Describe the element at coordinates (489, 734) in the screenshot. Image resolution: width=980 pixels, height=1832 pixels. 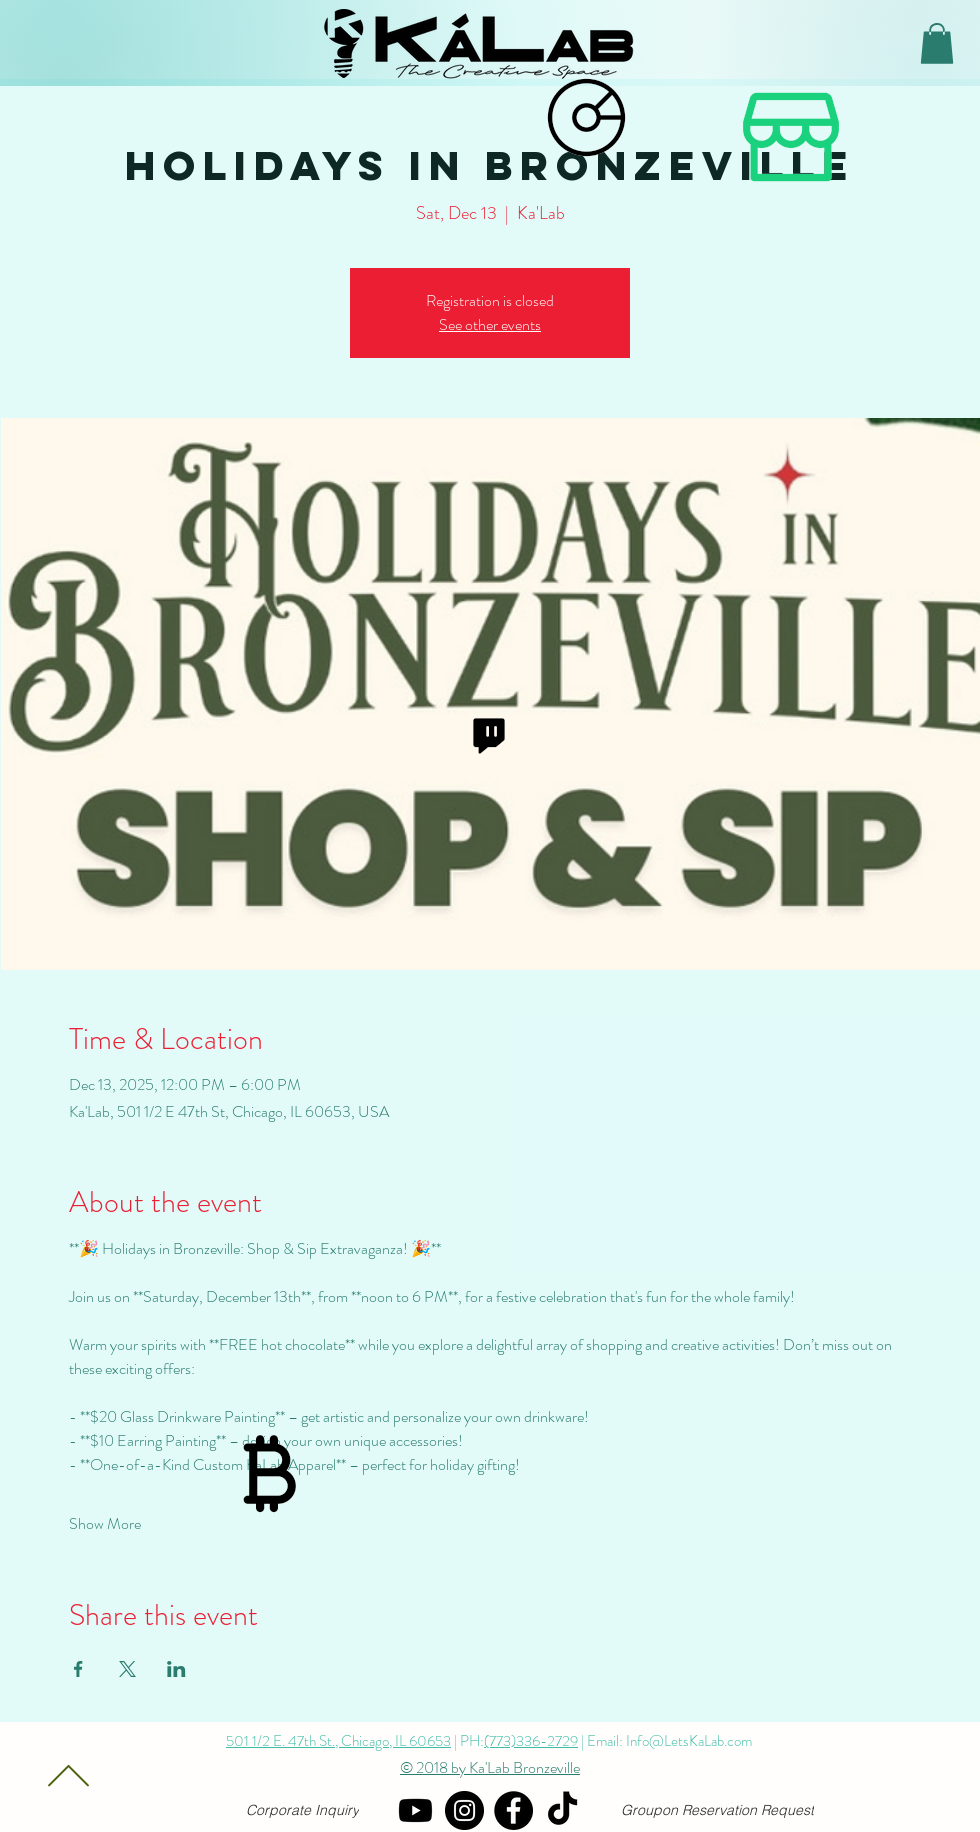
I see `open Twitch app` at that location.